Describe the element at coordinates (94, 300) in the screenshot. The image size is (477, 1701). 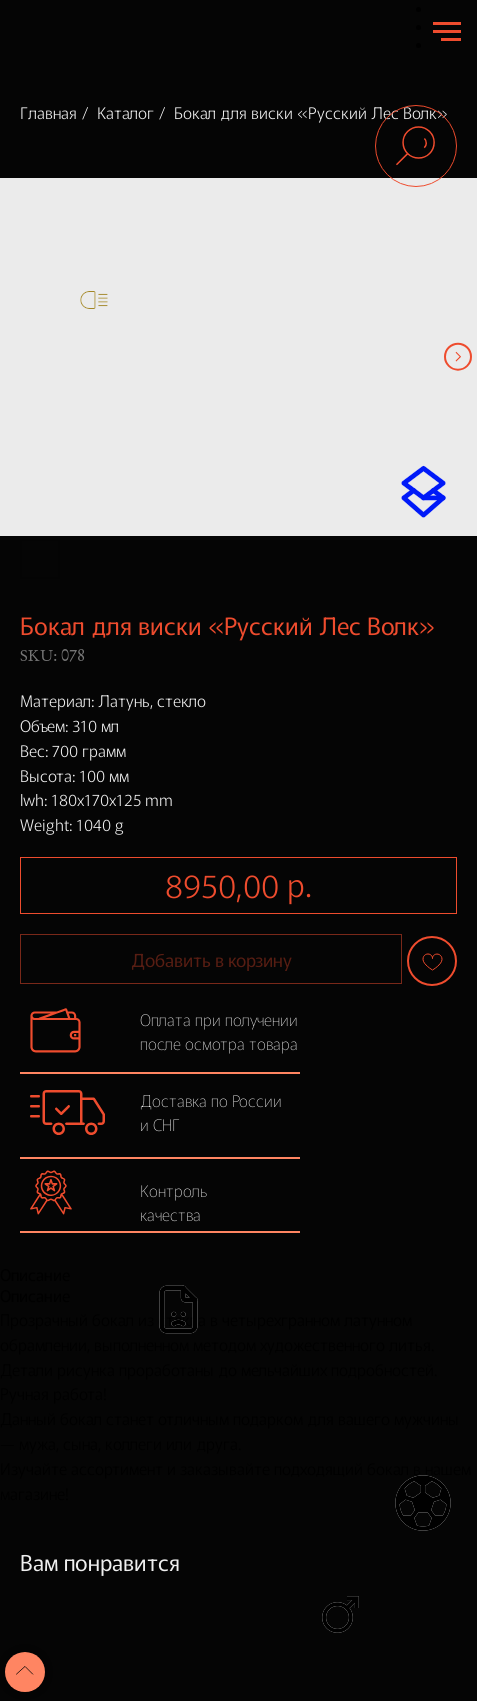
I see `toggle vehicle headlights on/off` at that location.